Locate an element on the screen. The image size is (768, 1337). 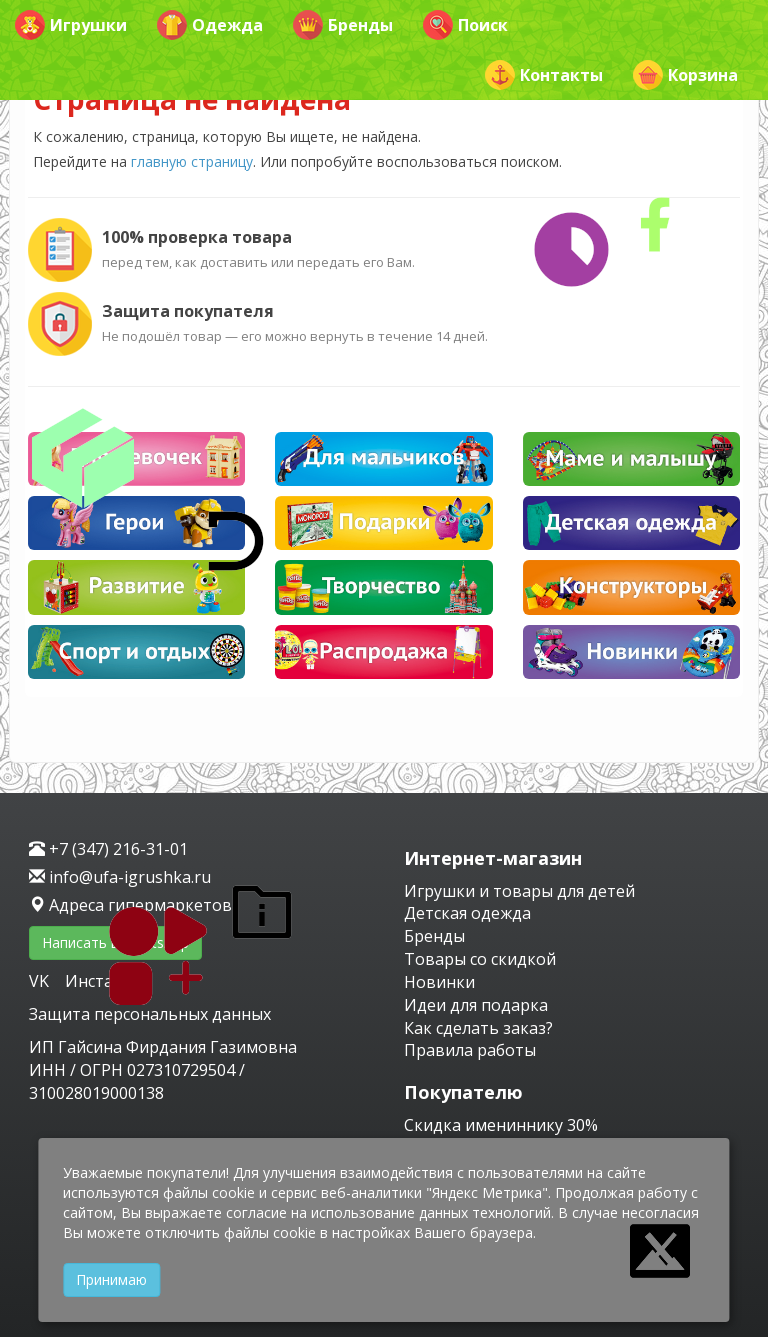
git large file storage logo is located at coordinates (83, 458).